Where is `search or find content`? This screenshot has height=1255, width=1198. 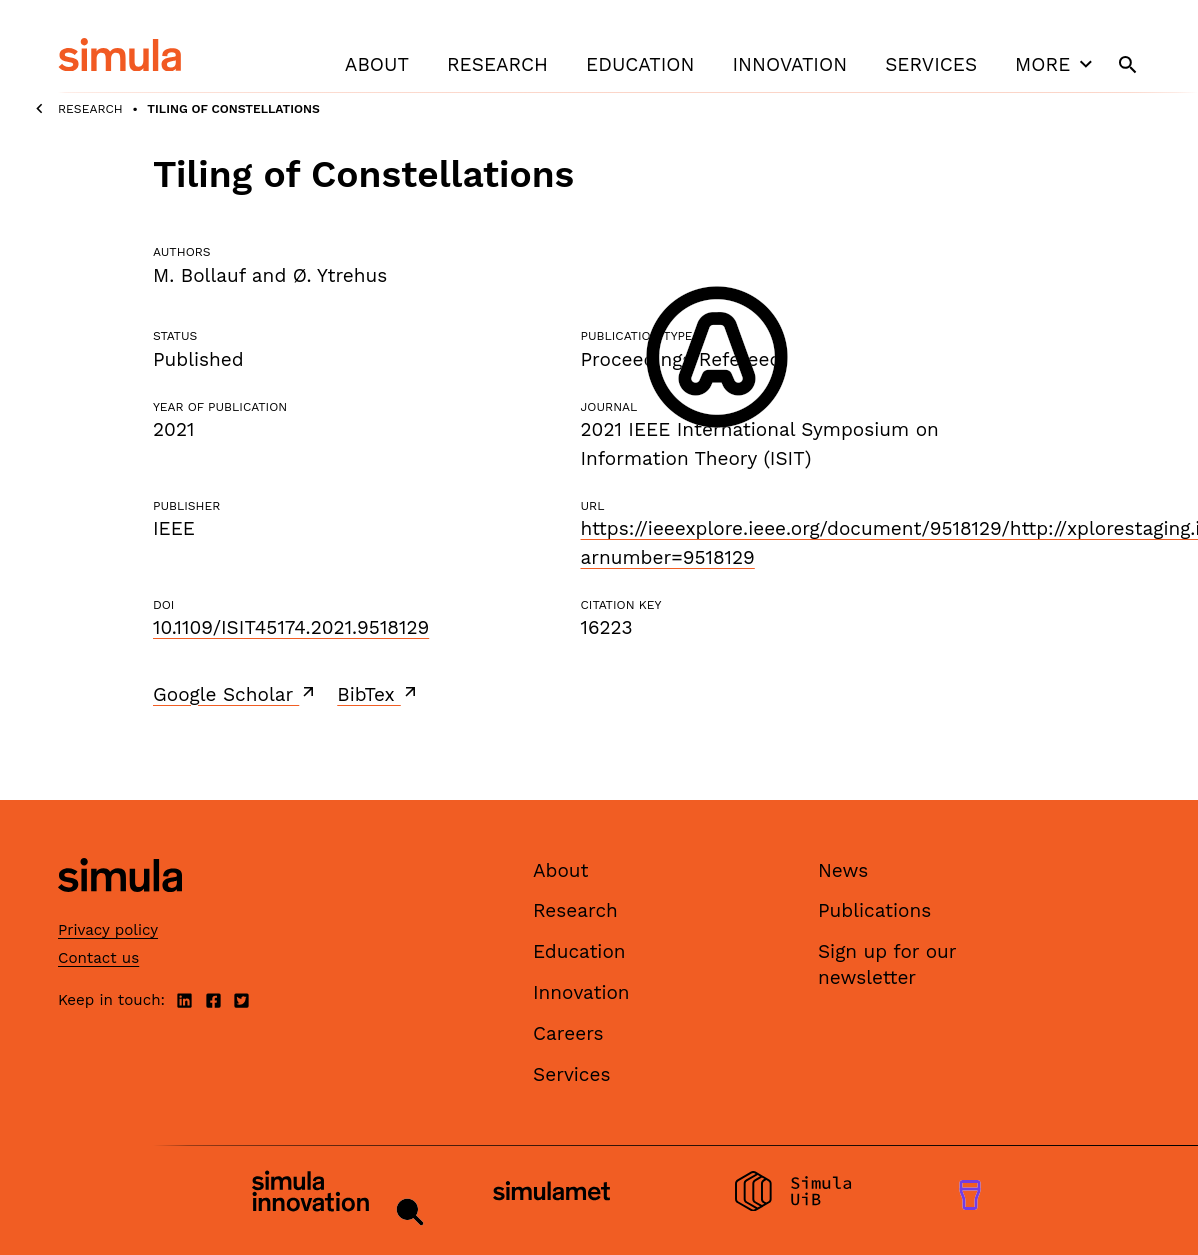 search or find content is located at coordinates (410, 1212).